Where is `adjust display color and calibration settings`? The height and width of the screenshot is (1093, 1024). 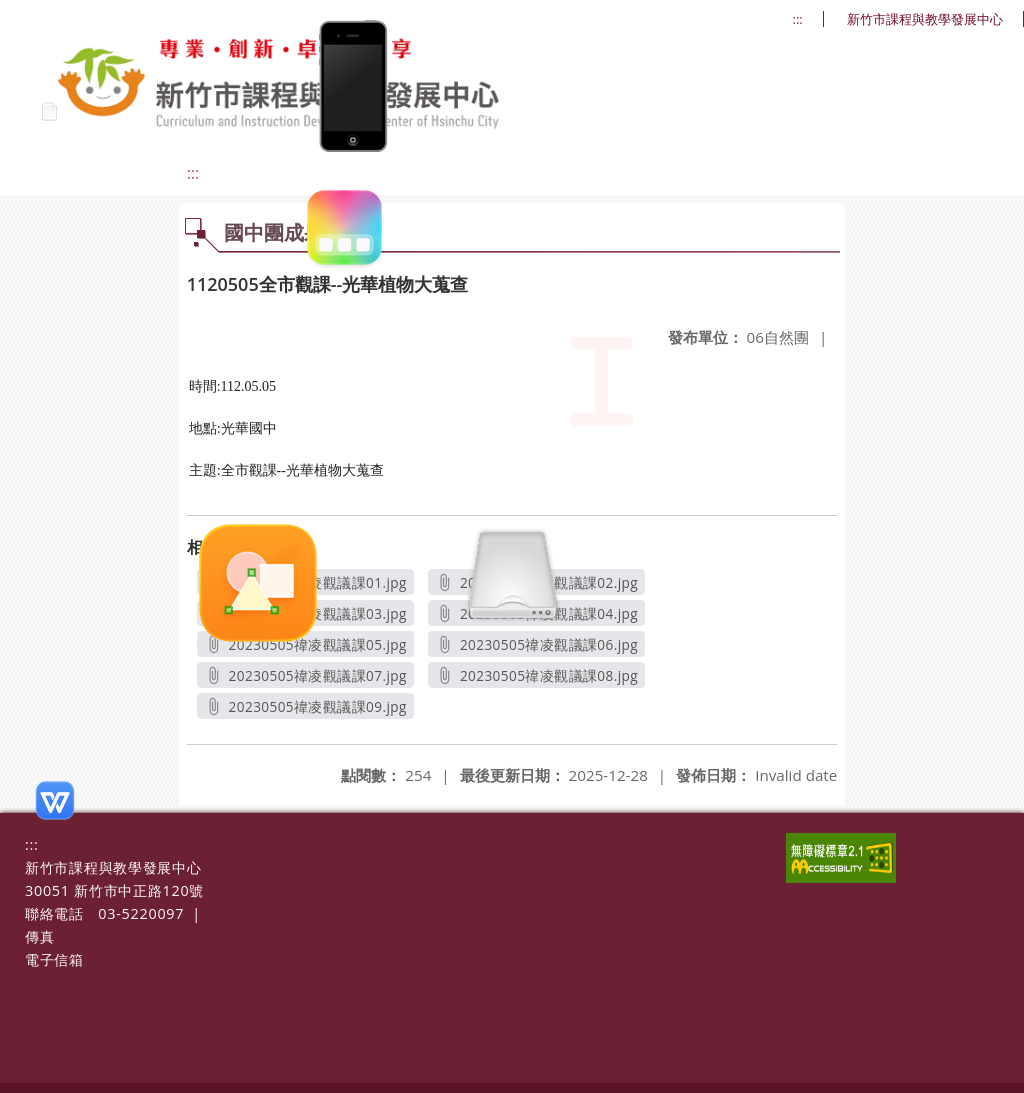
adjust display color and calibration settings is located at coordinates (344, 227).